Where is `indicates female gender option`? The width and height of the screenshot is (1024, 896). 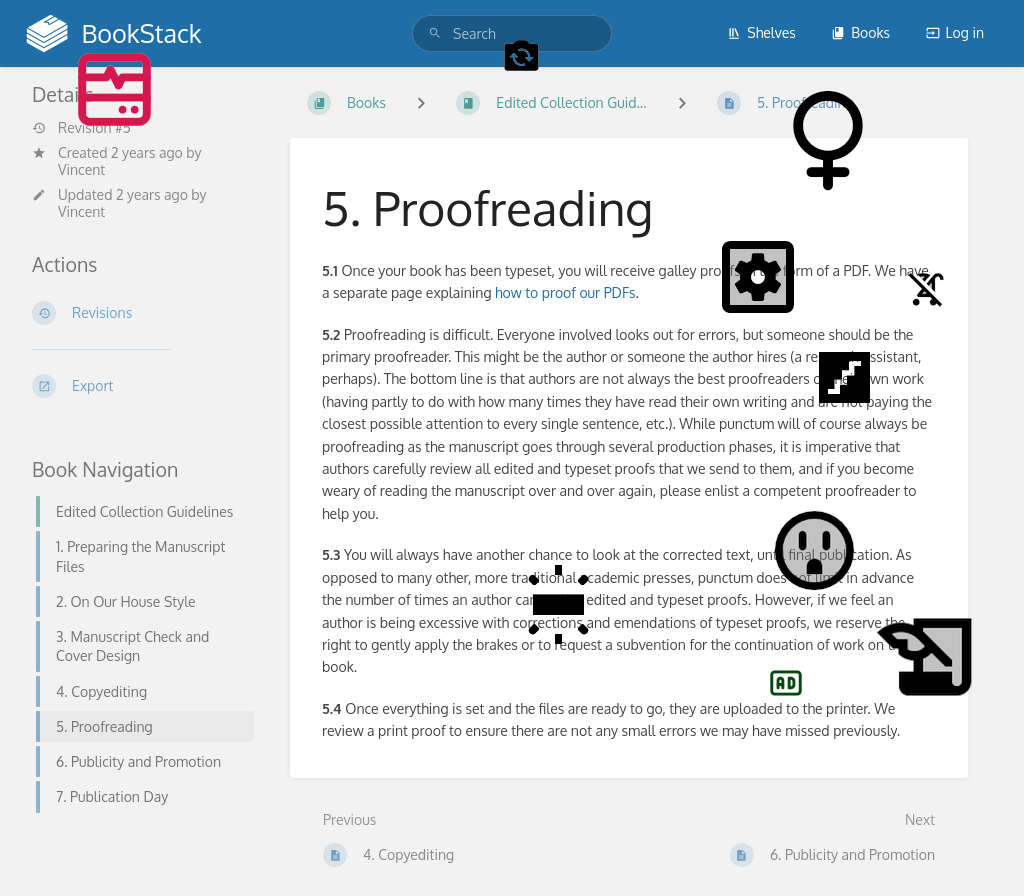
indicates female gender option is located at coordinates (828, 139).